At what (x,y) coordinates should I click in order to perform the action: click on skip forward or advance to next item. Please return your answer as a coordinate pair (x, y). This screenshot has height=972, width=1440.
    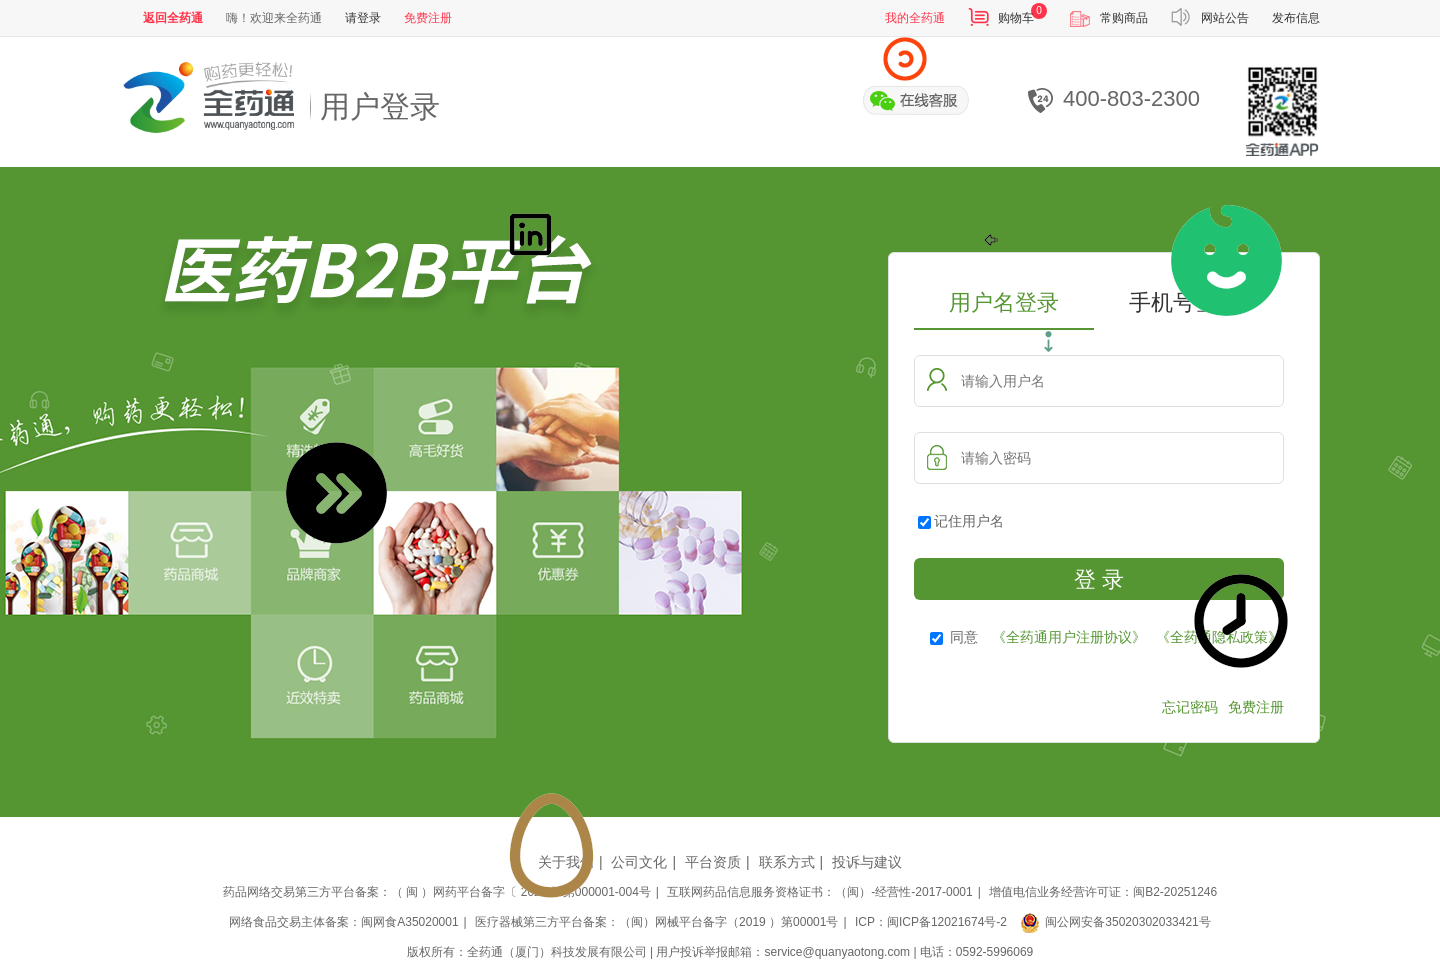
    Looking at the image, I should click on (336, 493).